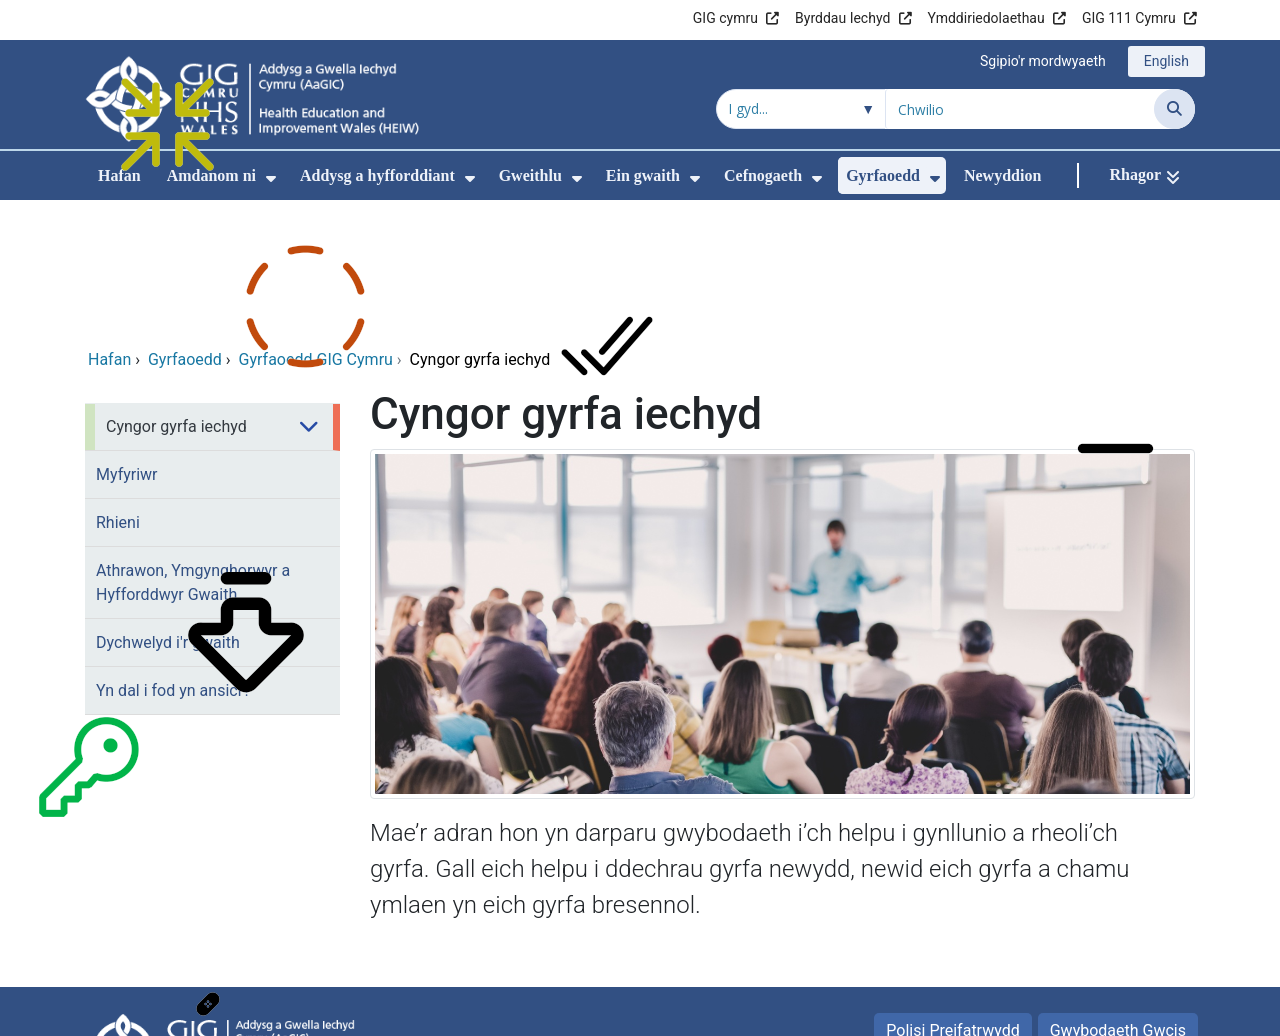 The height and width of the screenshot is (1036, 1280). What do you see at coordinates (1115, 448) in the screenshot?
I see `decrease quantity or value` at bounding box center [1115, 448].